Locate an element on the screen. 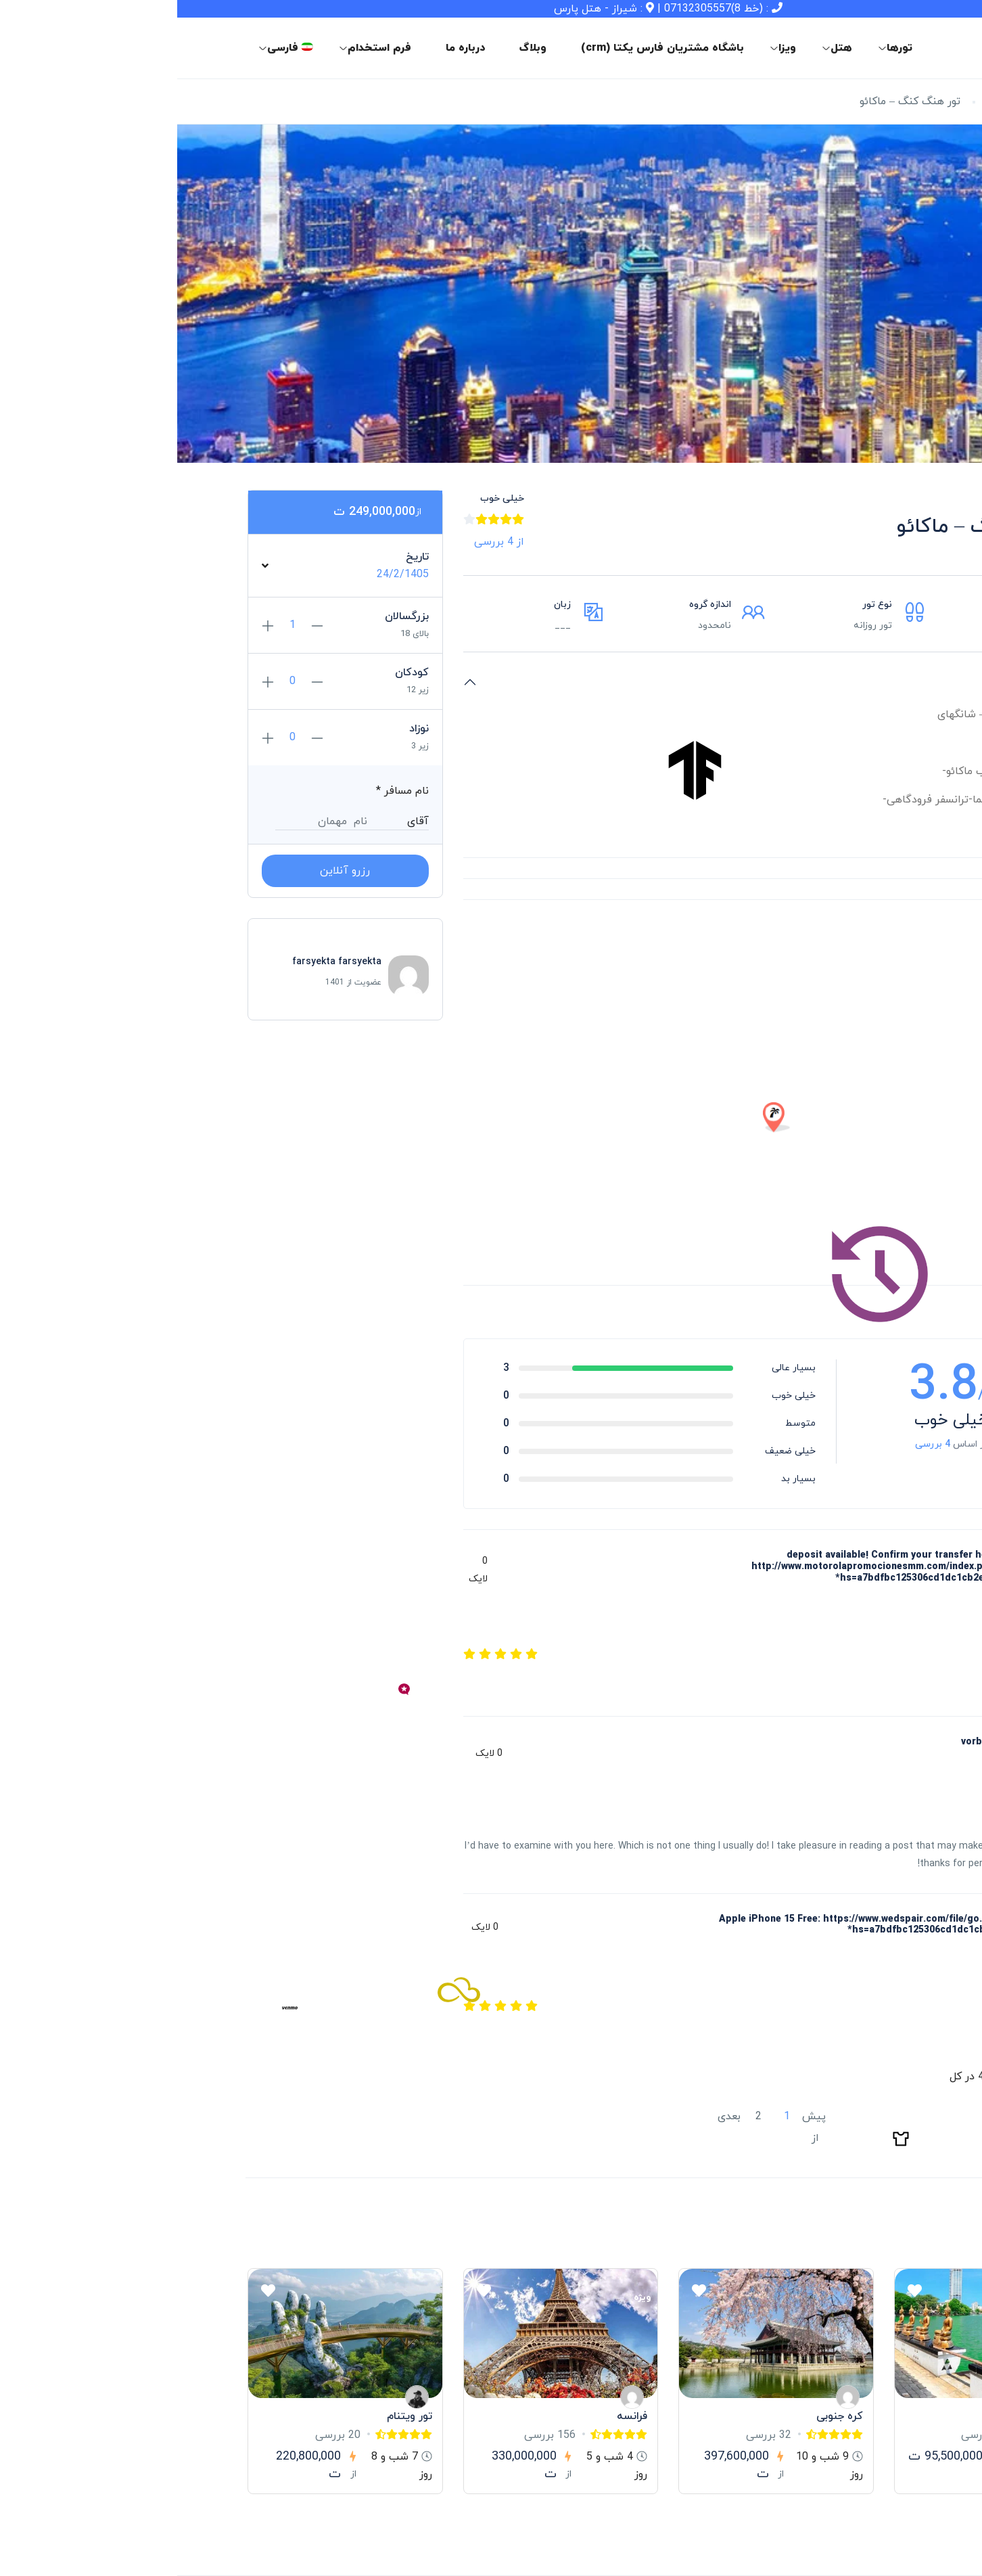 The image size is (982, 2576). browse clothing or apparel items is located at coordinates (901, 2139).